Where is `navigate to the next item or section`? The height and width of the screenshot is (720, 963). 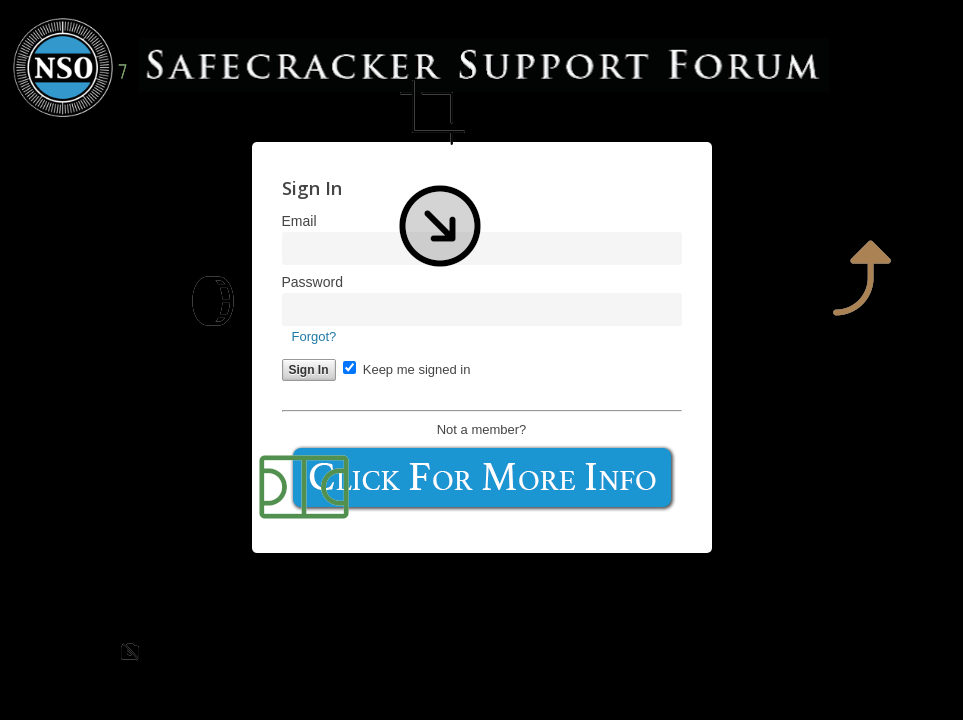 navigate to the next item or section is located at coordinates (440, 226).